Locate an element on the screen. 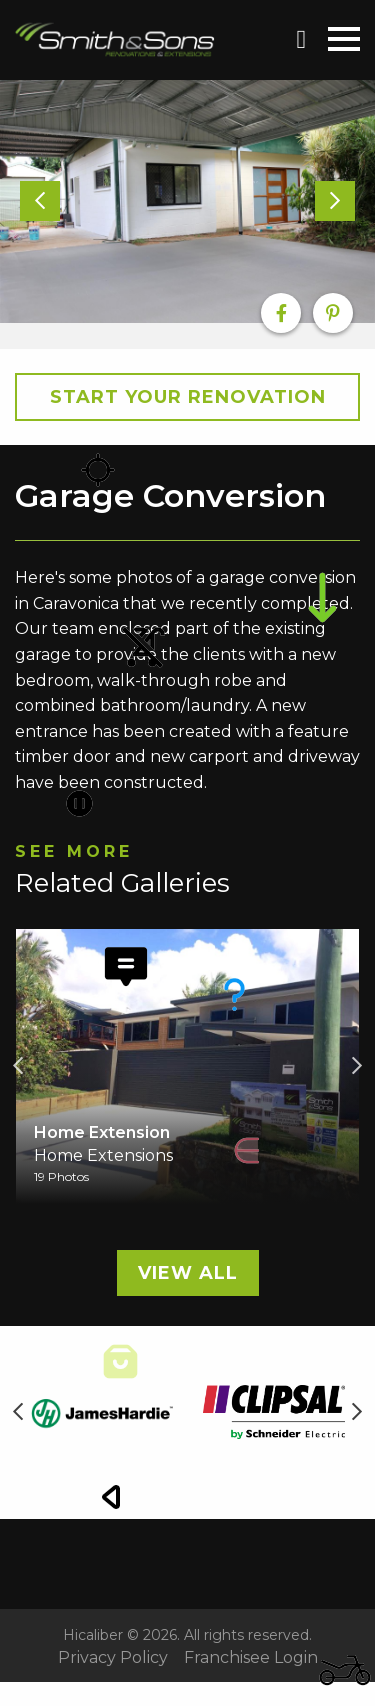  scroll down or view more content is located at coordinates (322, 597).